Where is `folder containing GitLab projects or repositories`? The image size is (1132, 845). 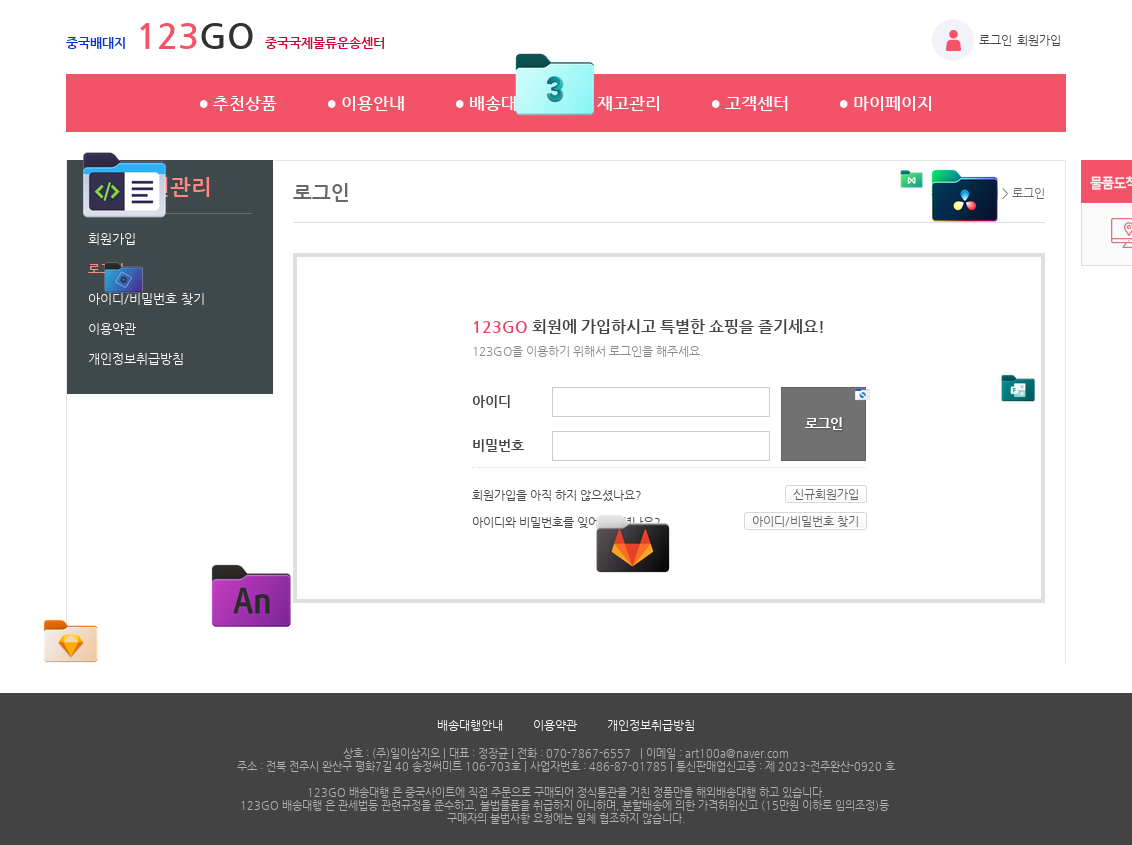
folder containing GitLab projects or repositories is located at coordinates (632, 545).